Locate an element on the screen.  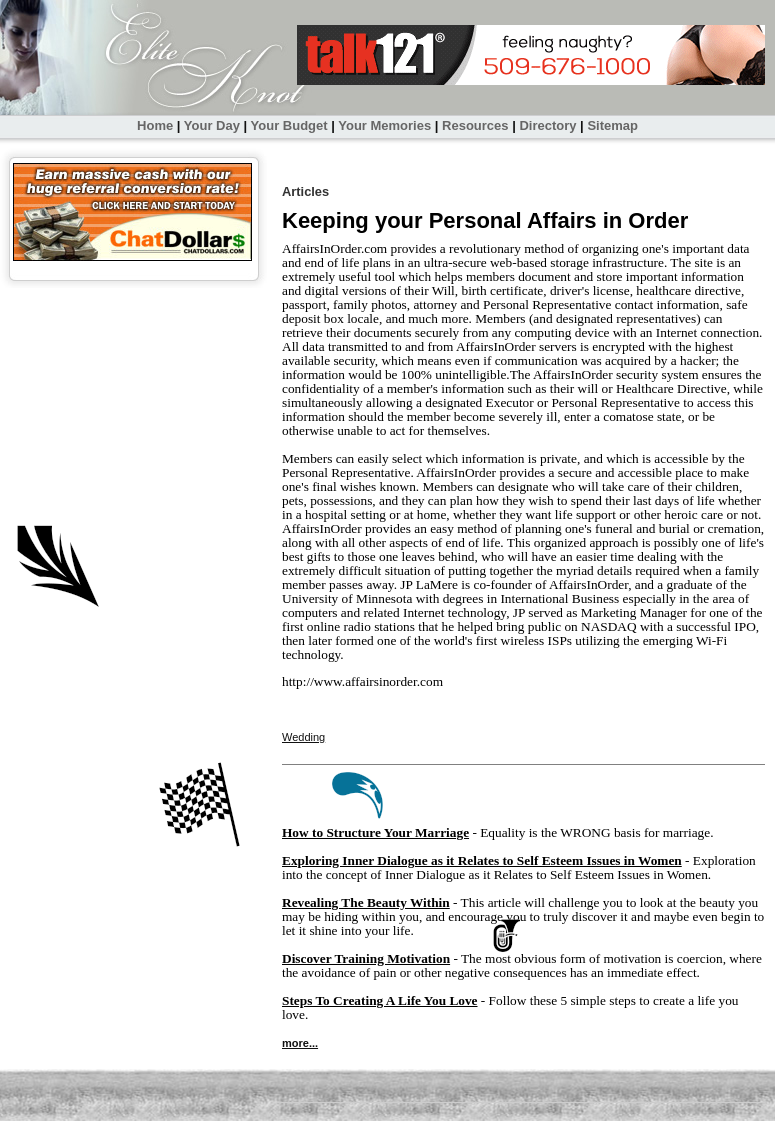
select tuba as your instrument is located at coordinates (505, 935).